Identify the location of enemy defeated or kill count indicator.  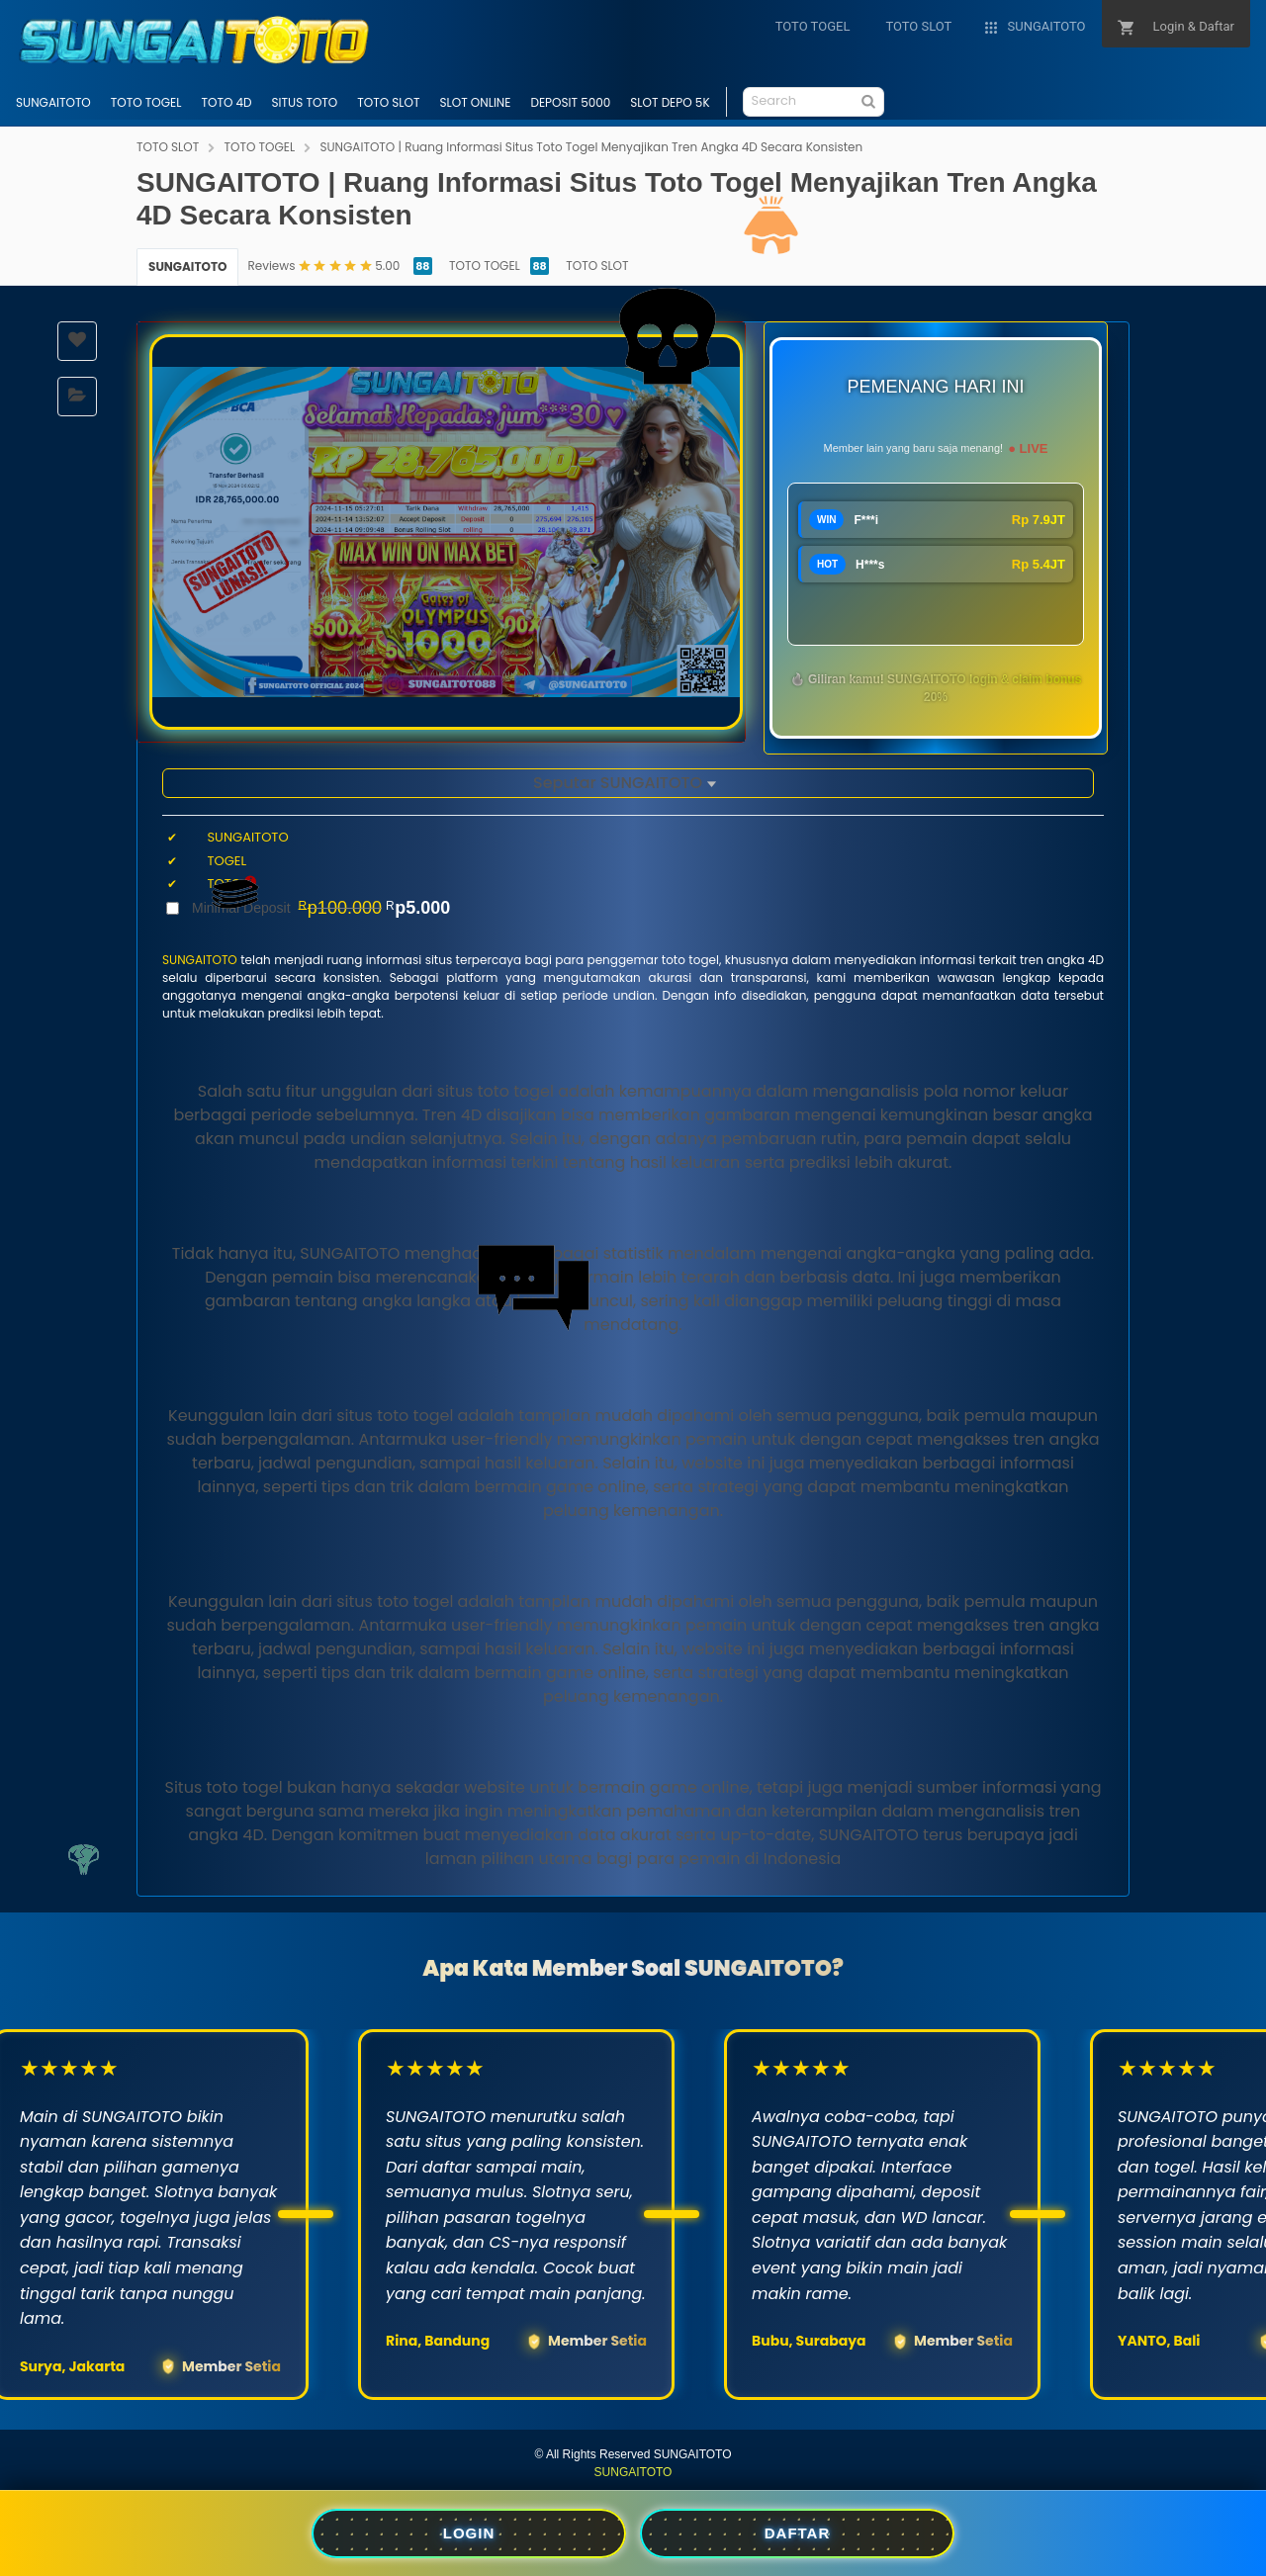
(83, 1859).